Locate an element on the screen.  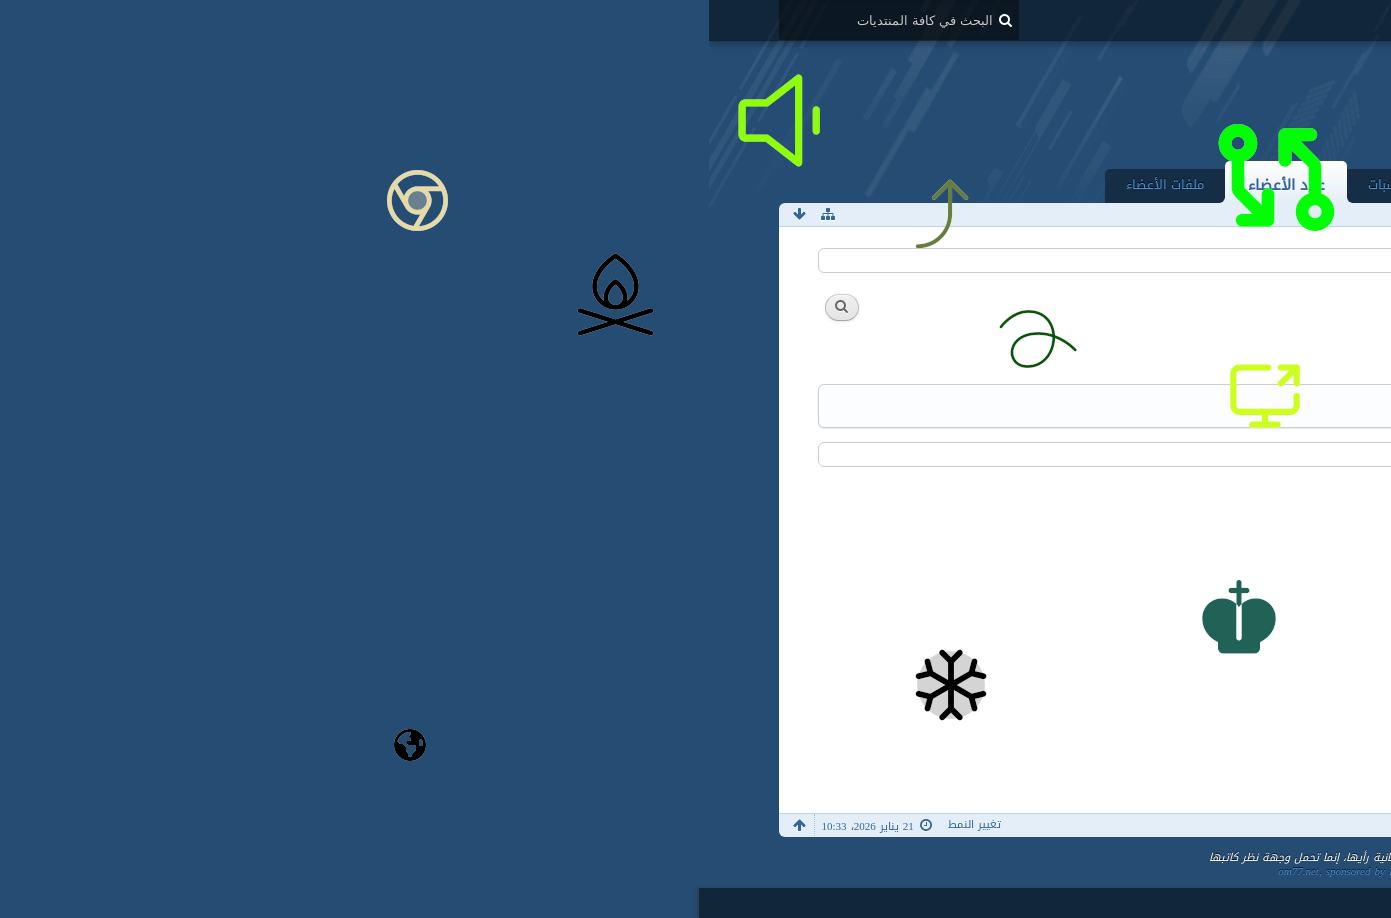
share your screen with others is located at coordinates (1265, 396).